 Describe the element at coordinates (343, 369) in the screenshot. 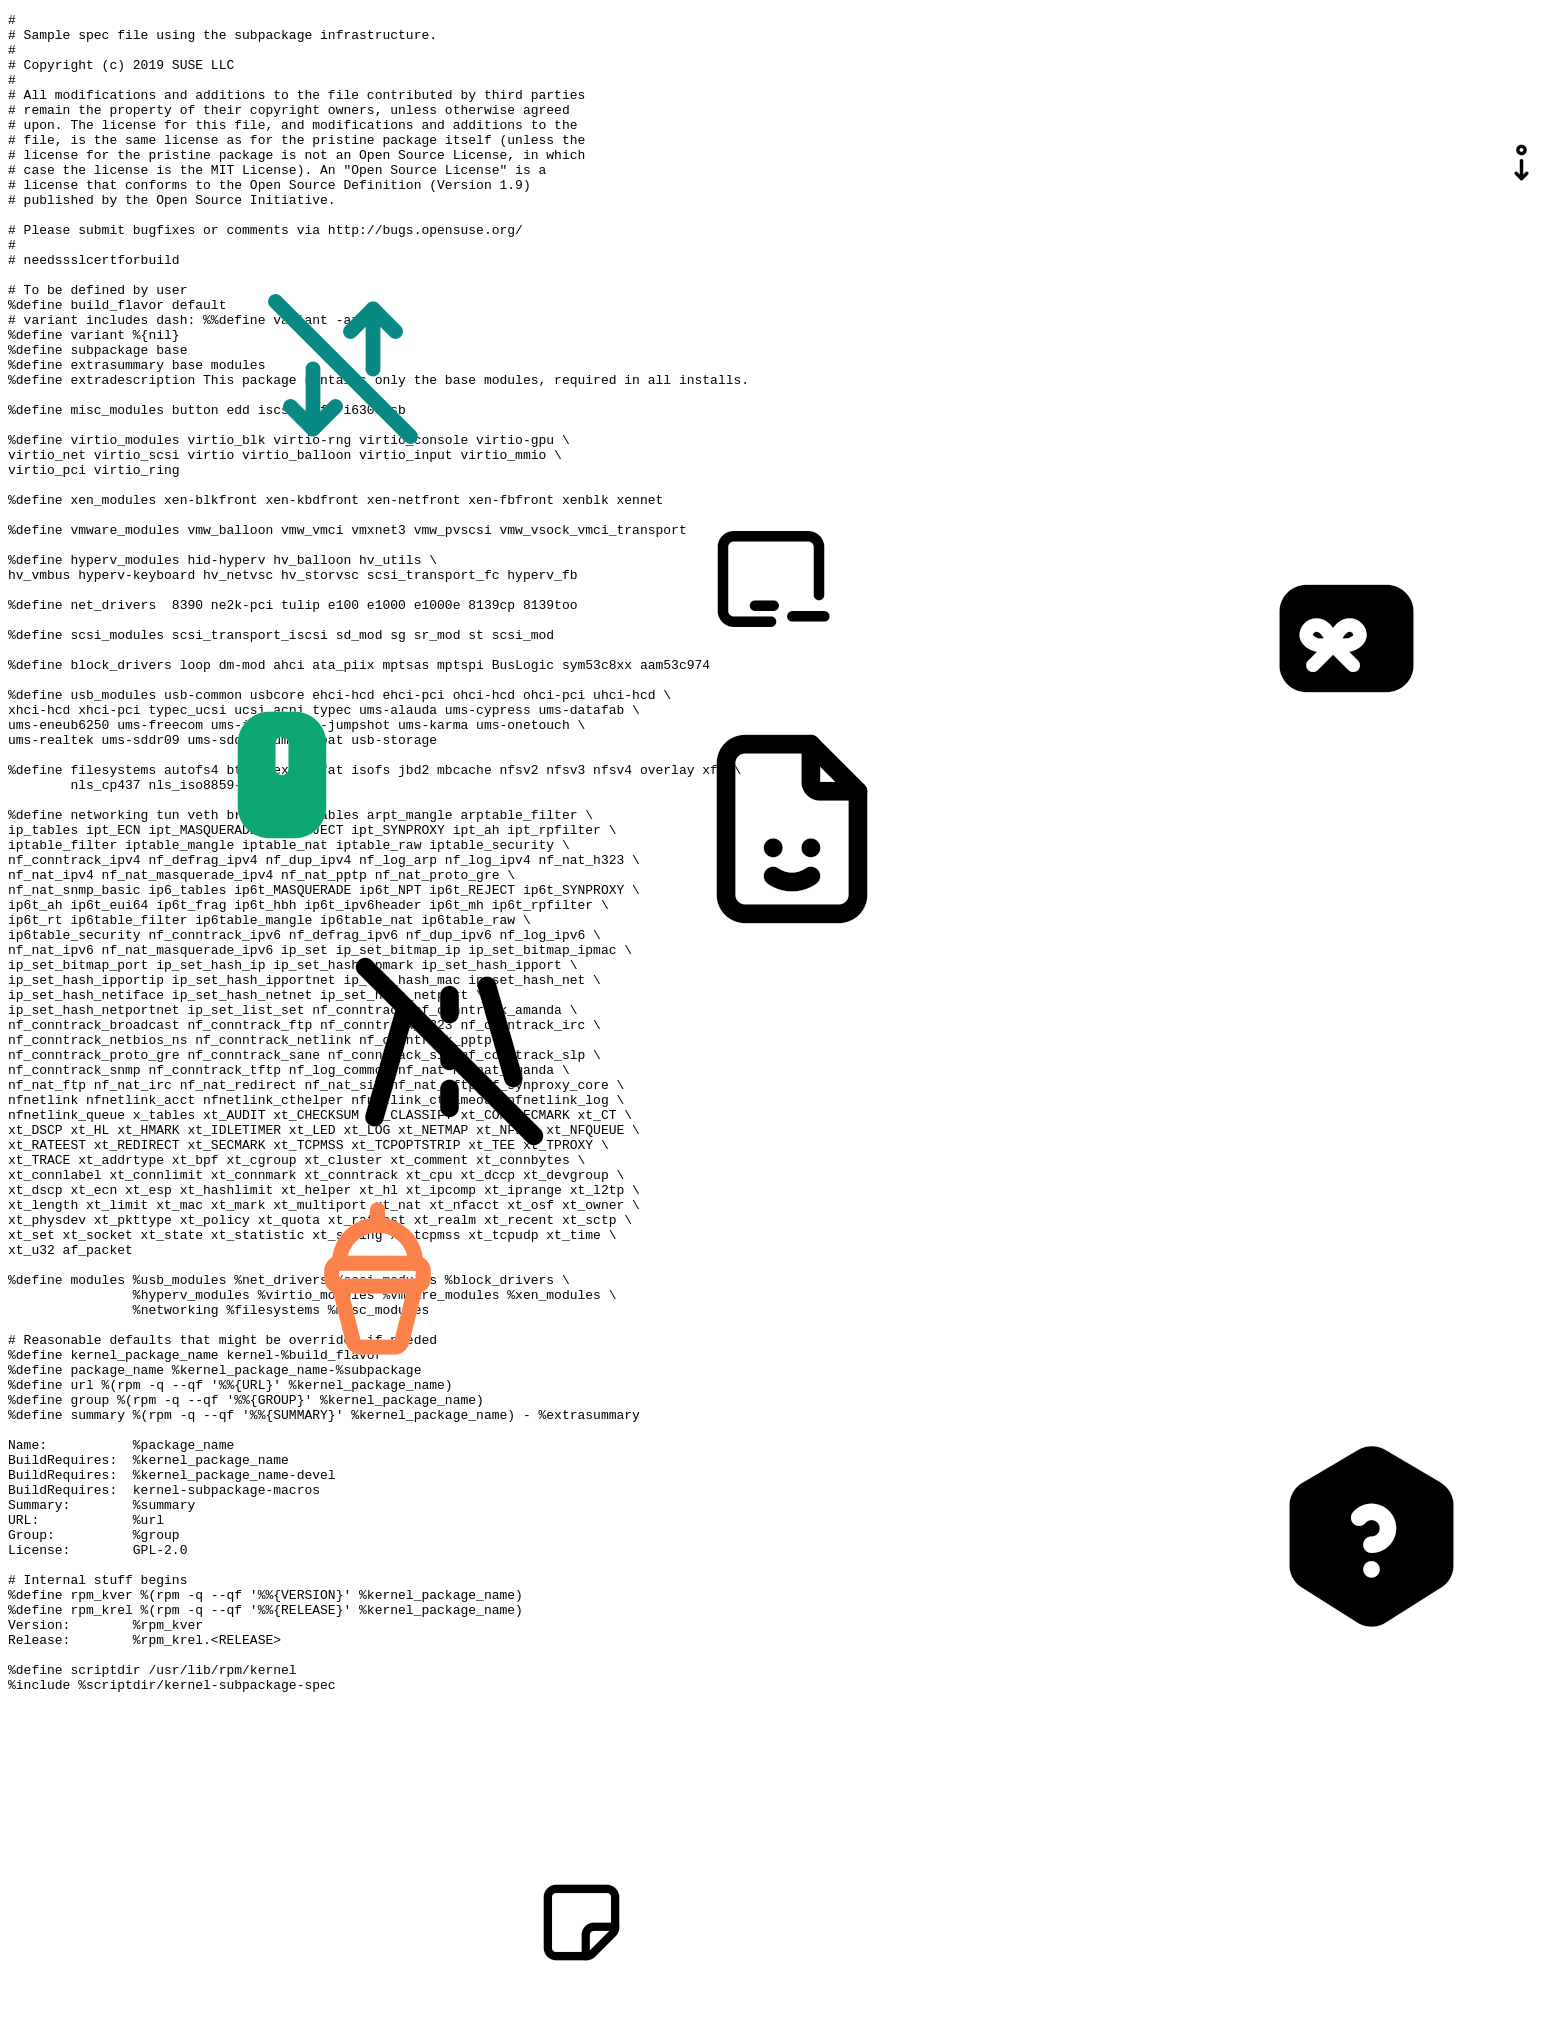

I see `mobile data is disabled` at that location.